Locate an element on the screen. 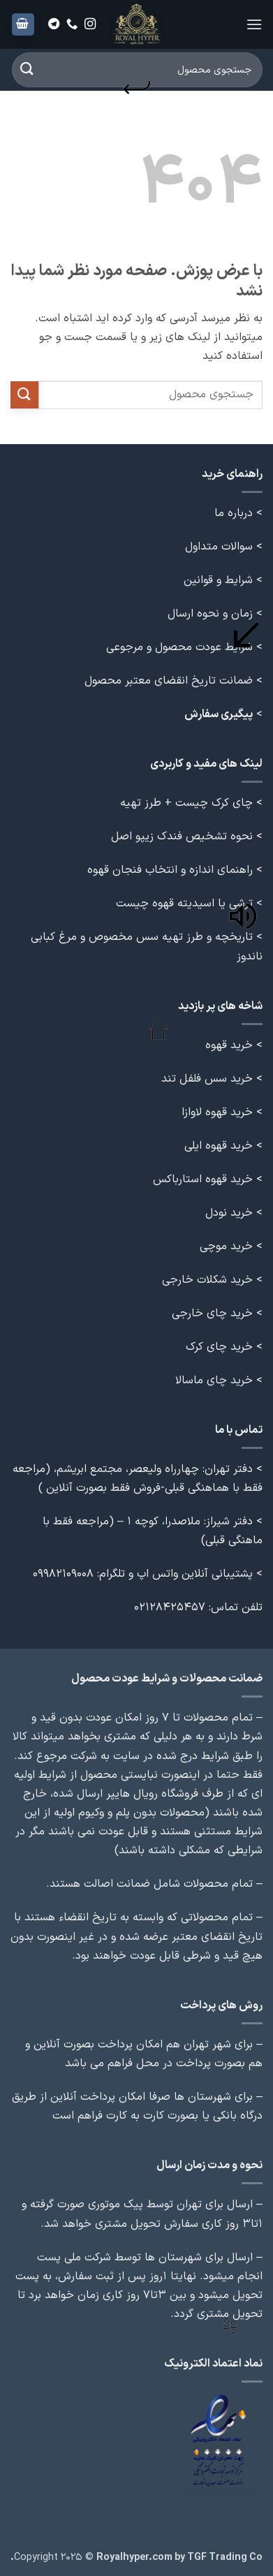  indicates an incoming call was received is located at coordinates (246, 635).